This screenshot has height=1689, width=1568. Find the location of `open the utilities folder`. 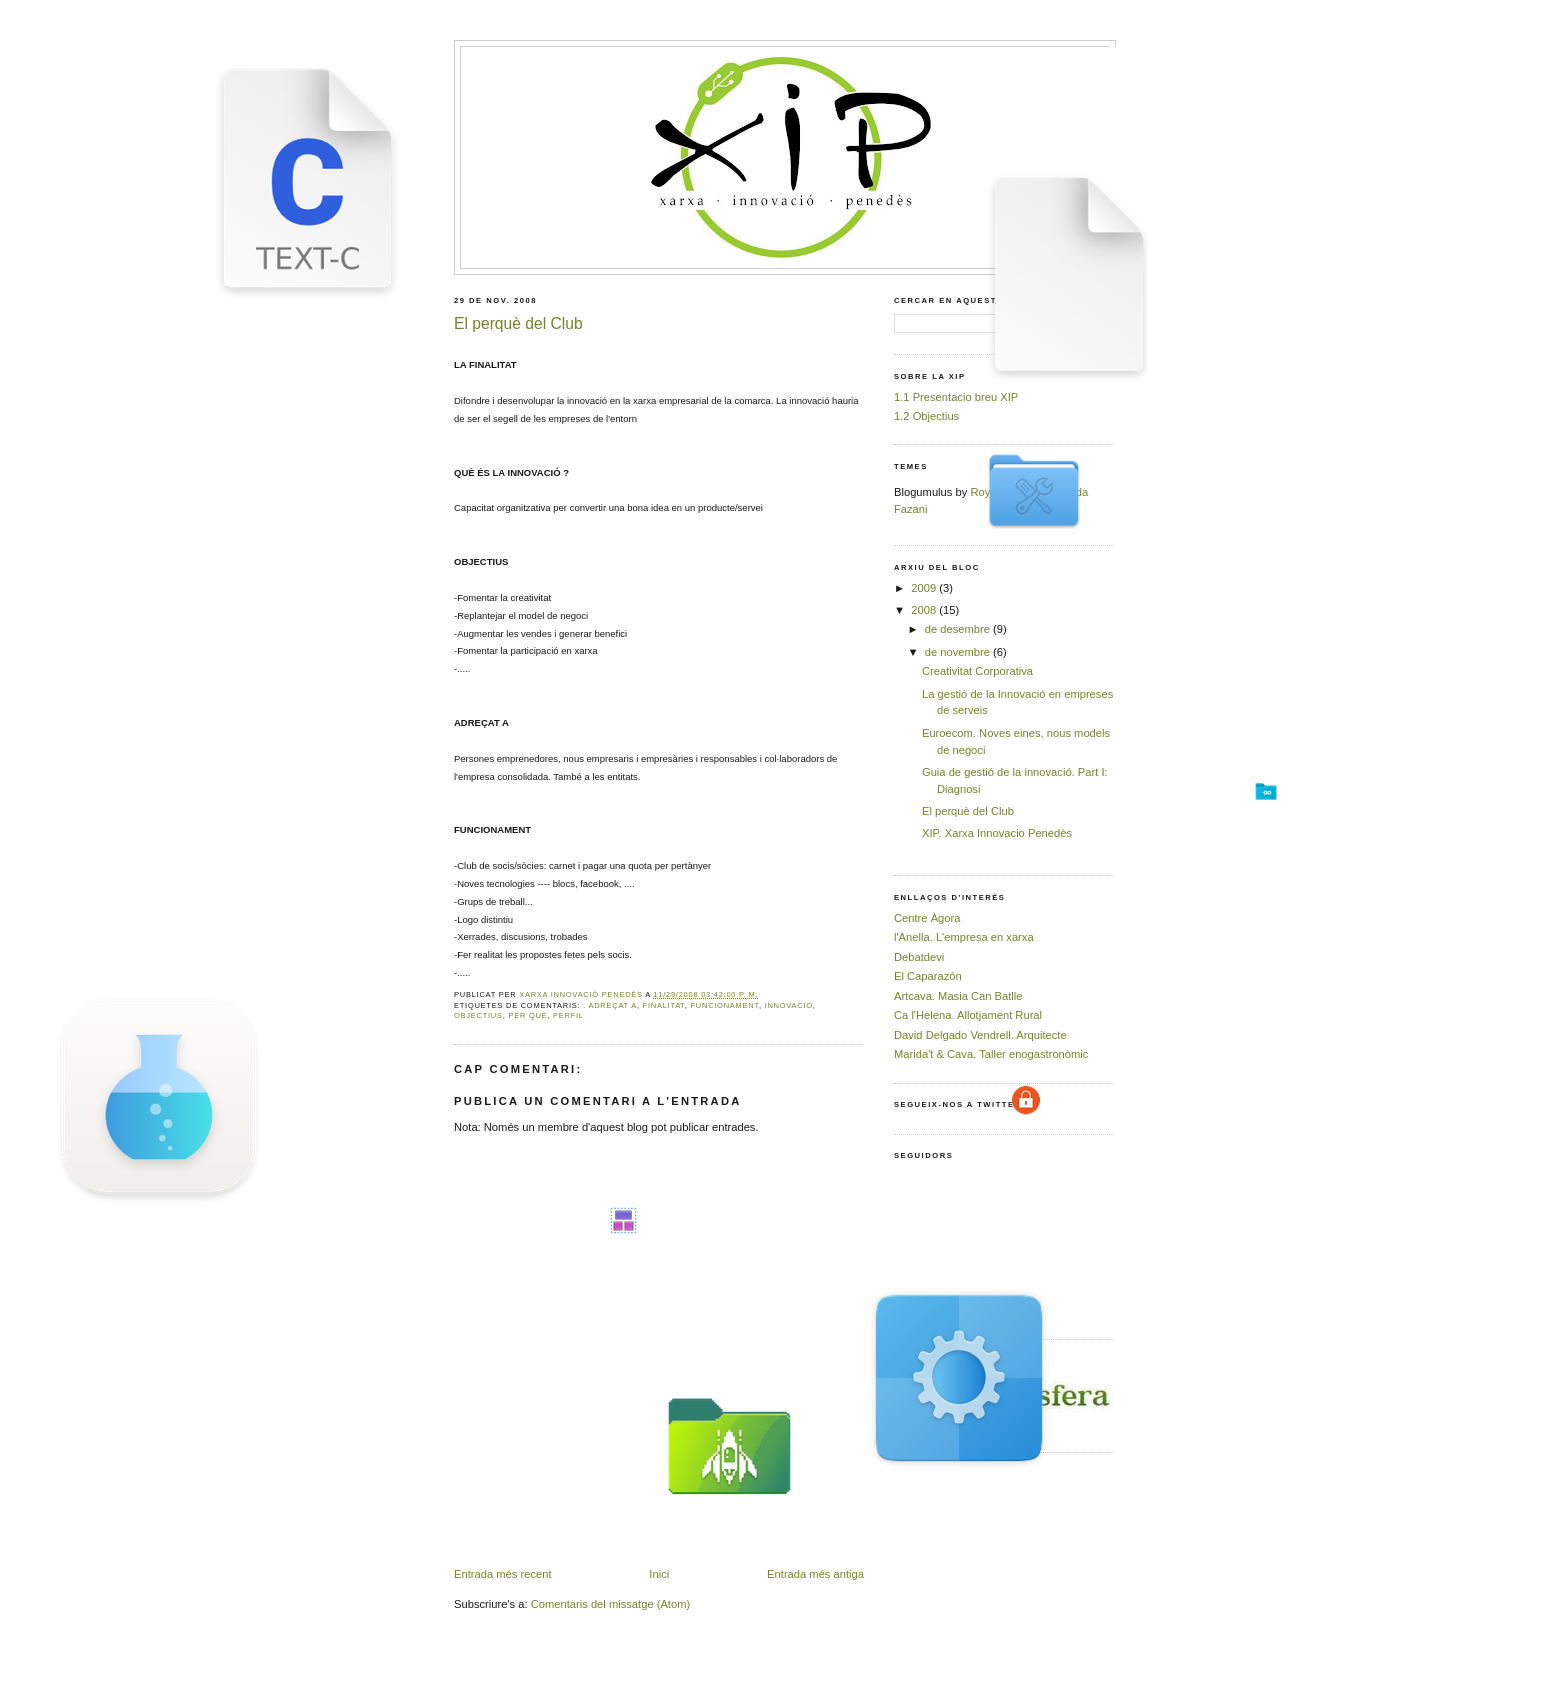

open the utilities folder is located at coordinates (1034, 490).